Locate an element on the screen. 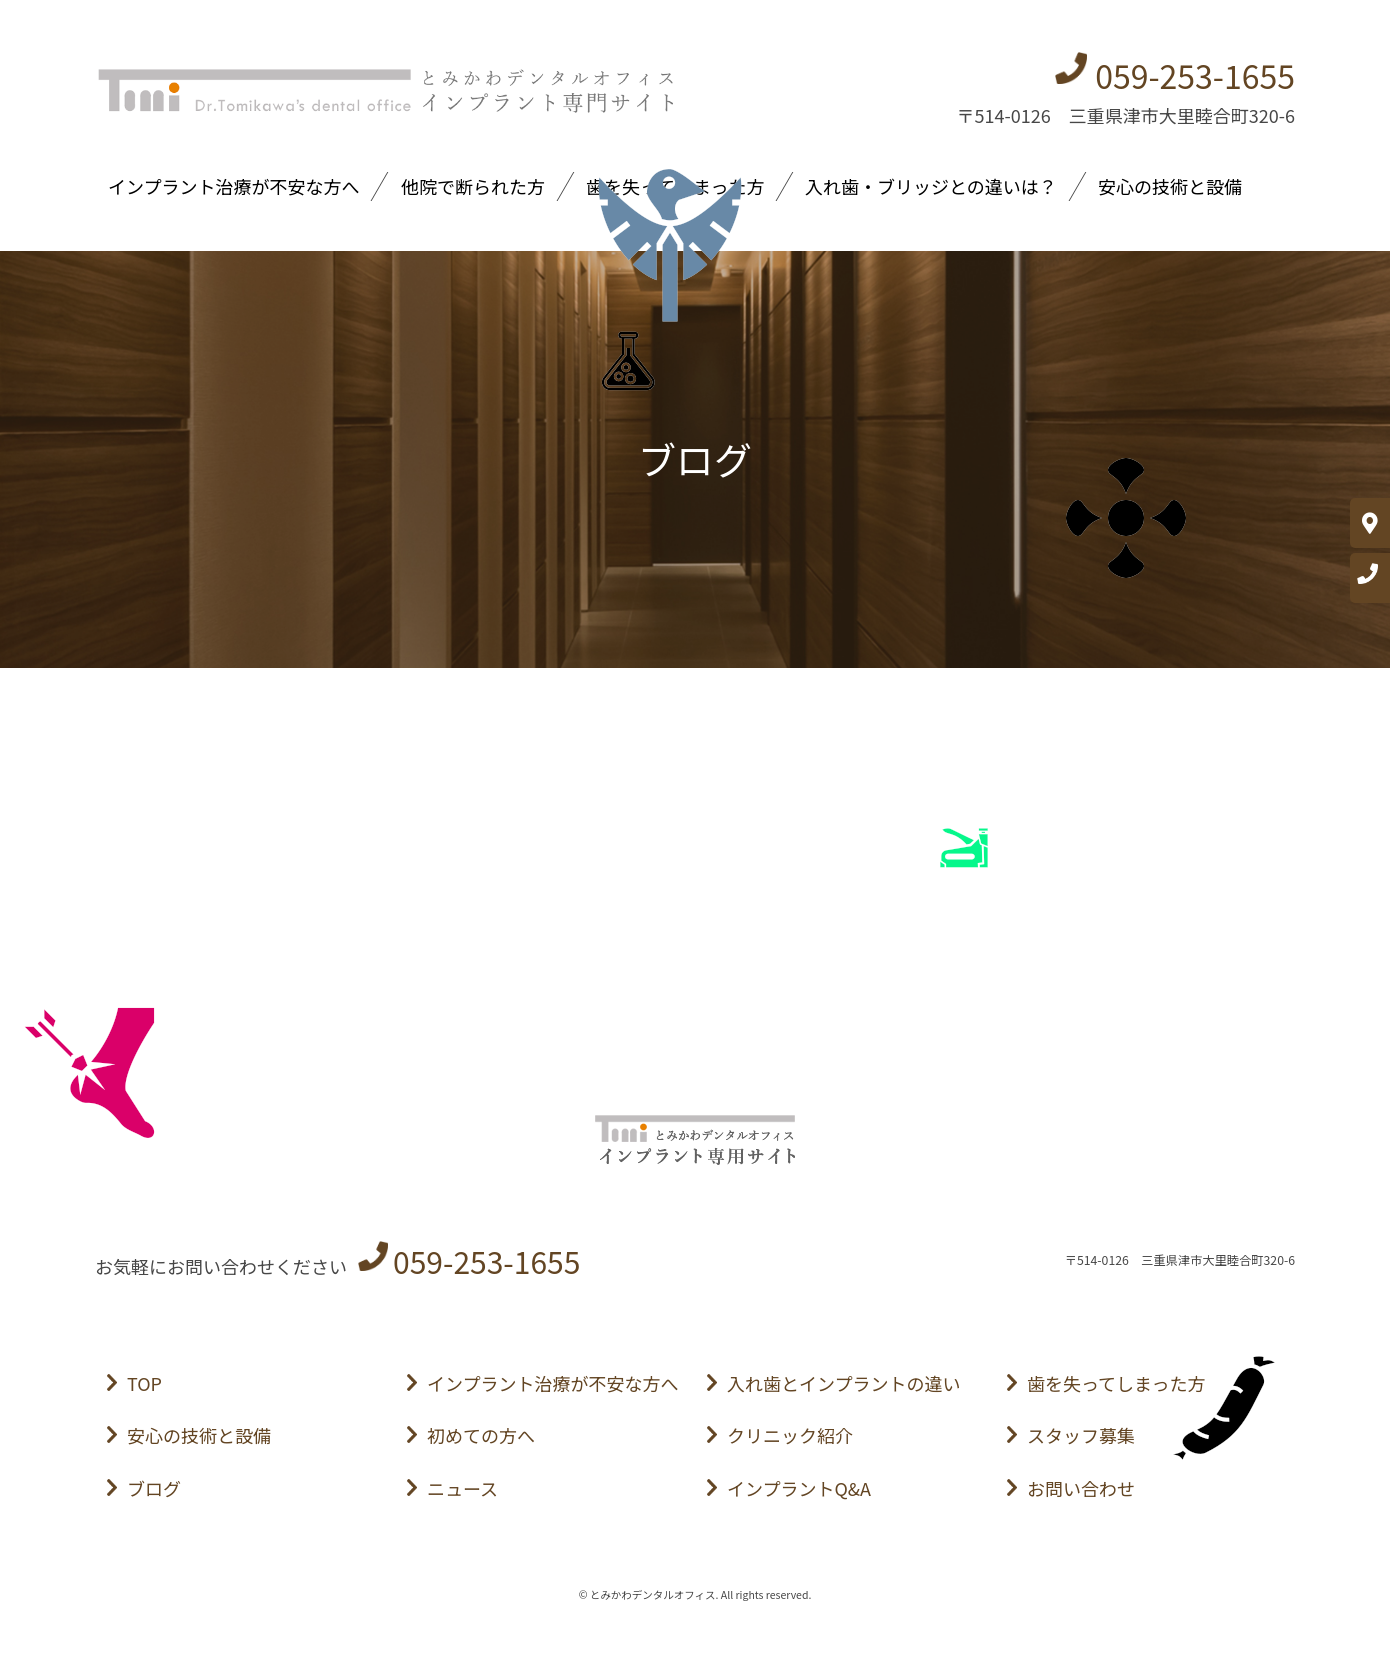 The width and height of the screenshot is (1390, 1654). royal or ceremonial item in a fantasy game inventory is located at coordinates (670, 244).